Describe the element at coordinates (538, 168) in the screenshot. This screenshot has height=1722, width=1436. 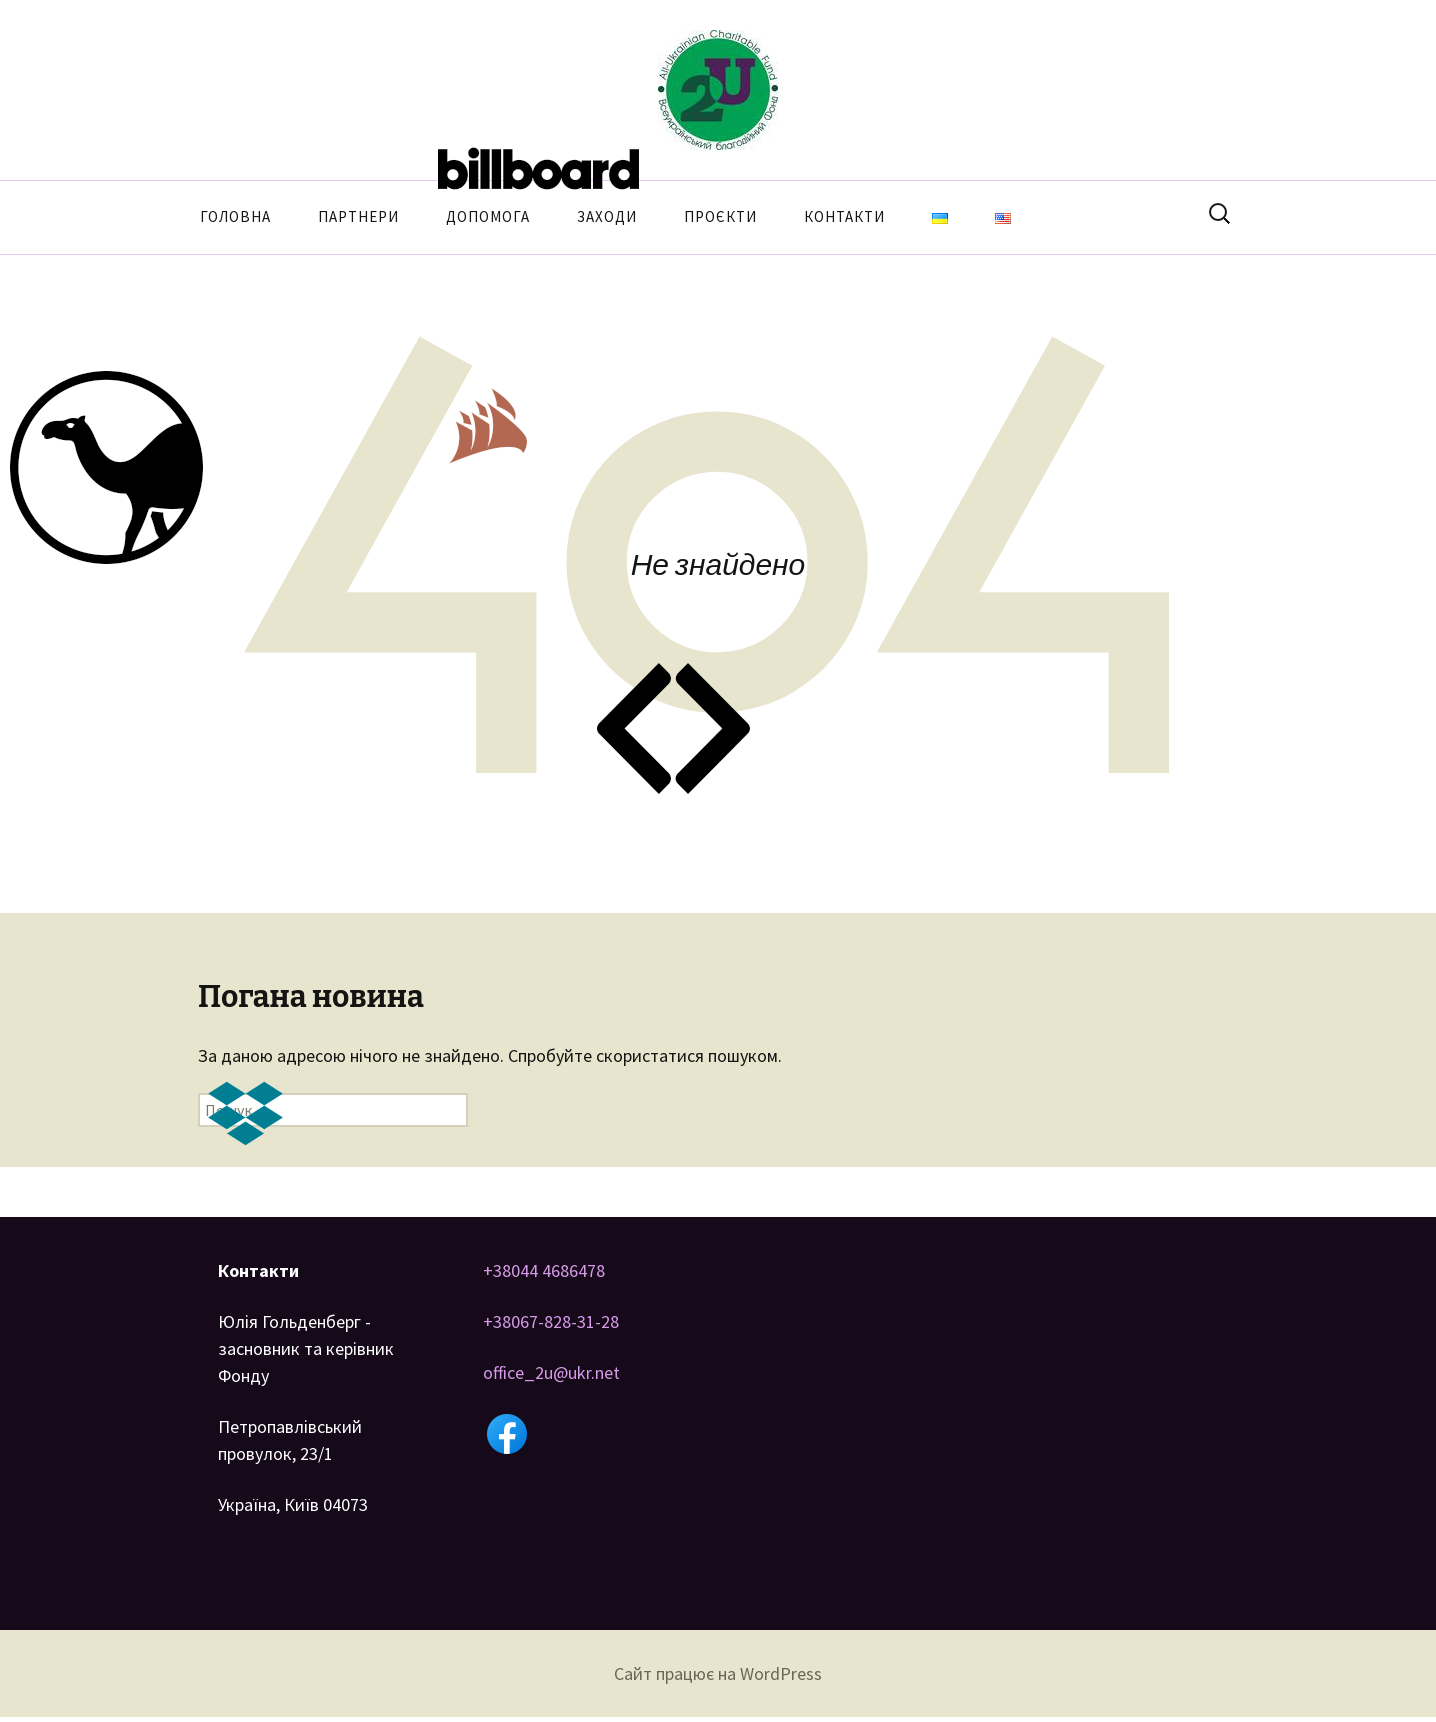
I see `Billboard music charts and news` at that location.